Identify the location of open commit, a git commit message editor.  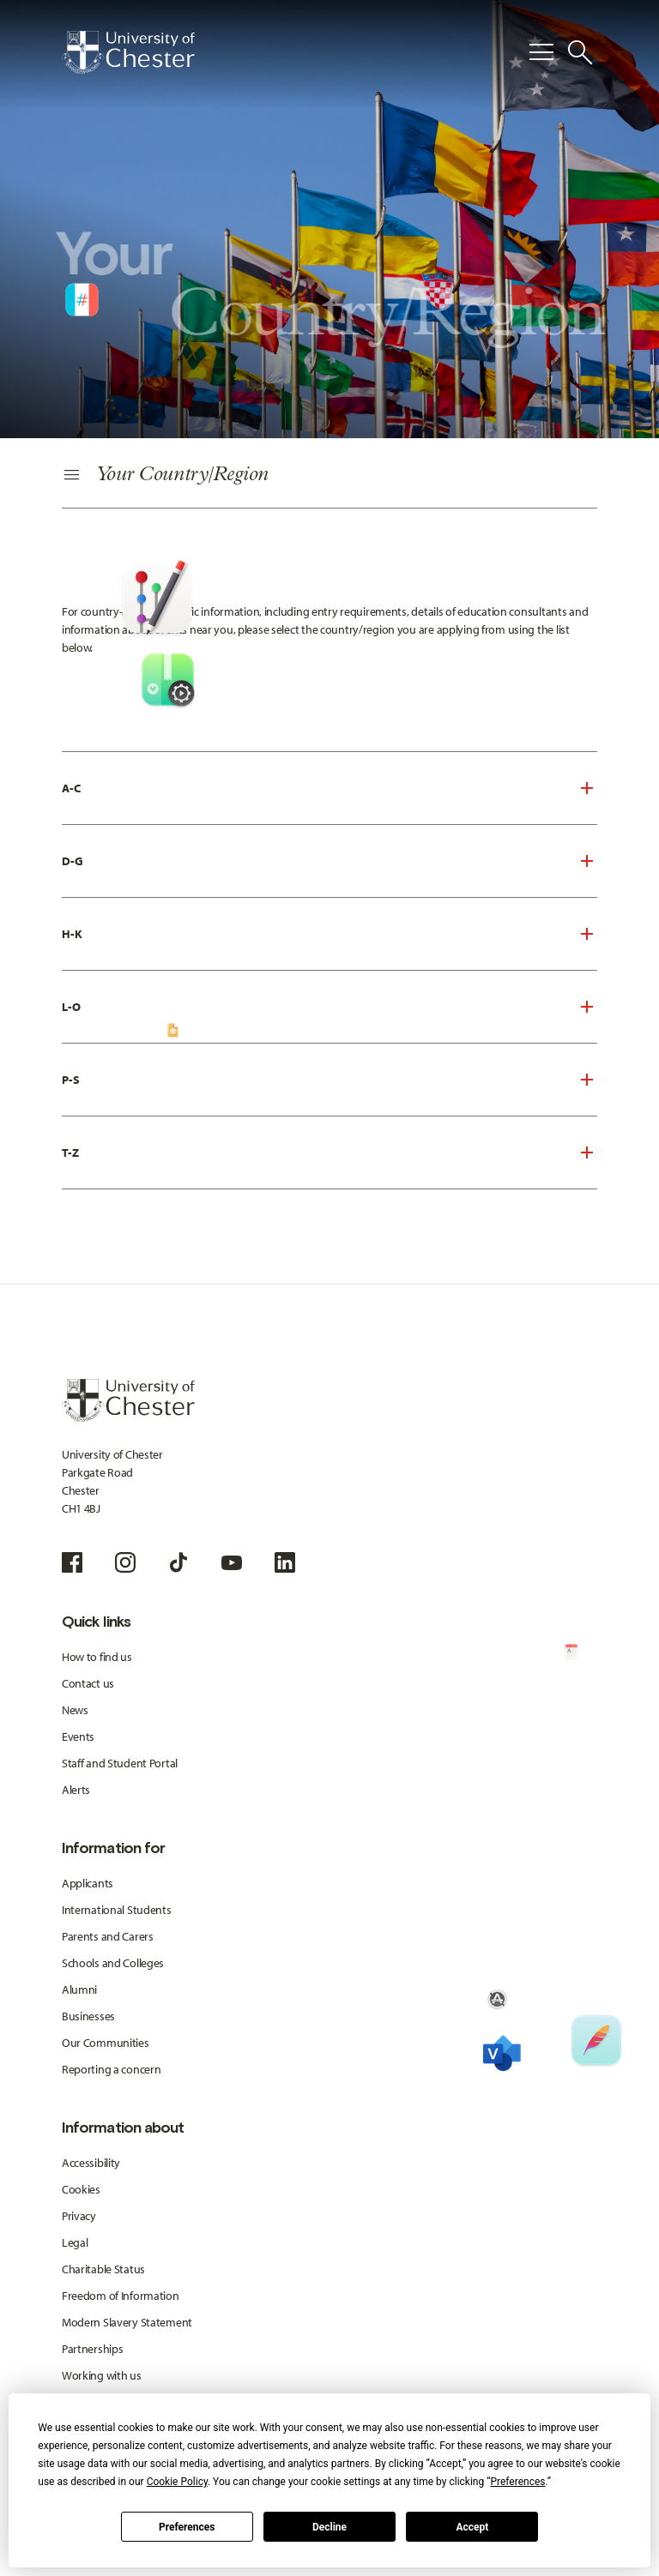
(157, 599).